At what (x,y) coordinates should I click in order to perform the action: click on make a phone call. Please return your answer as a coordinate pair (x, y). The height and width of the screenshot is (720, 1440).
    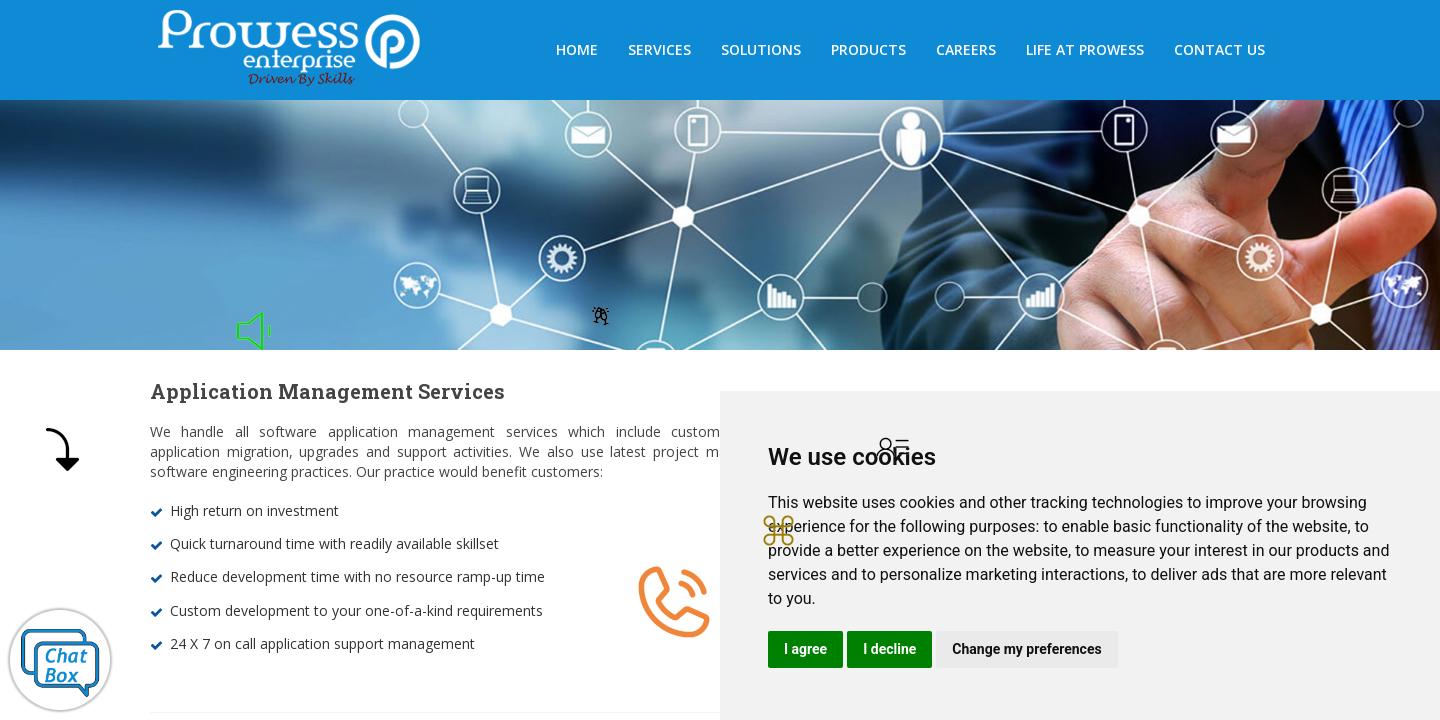
    Looking at the image, I should click on (675, 600).